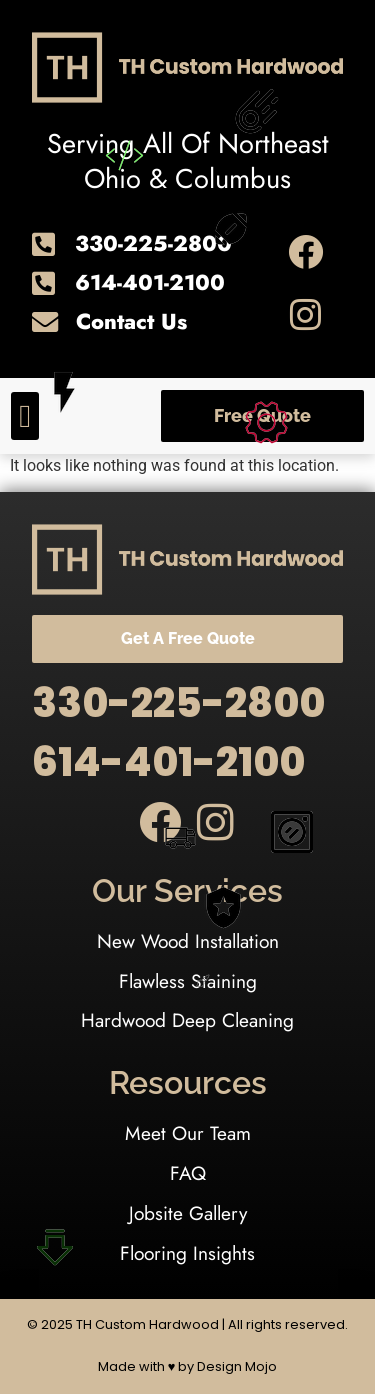 The height and width of the screenshot is (1394, 375). Describe the element at coordinates (55, 1246) in the screenshot. I see `download file or content` at that location.